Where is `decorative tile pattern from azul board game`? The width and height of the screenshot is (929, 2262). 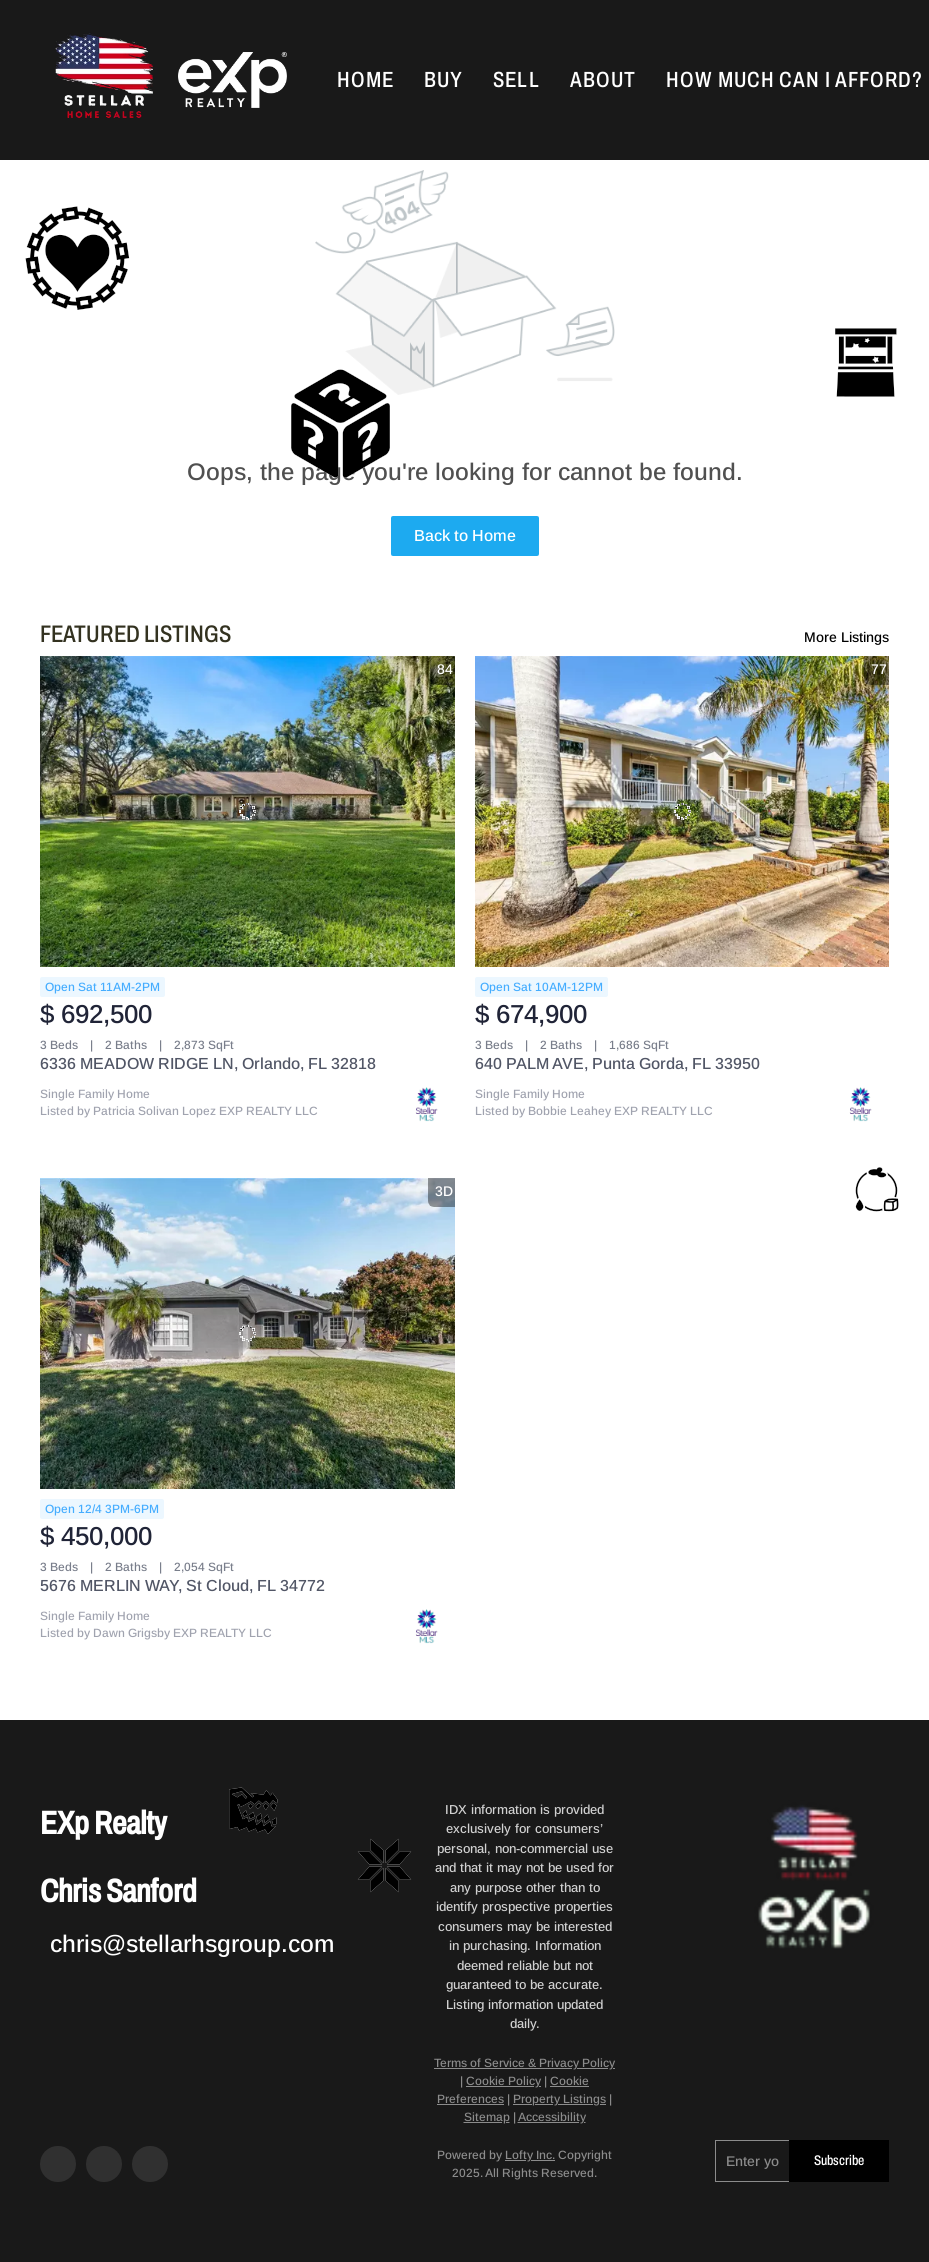 decorative tile pattern from azul board game is located at coordinates (384, 1865).